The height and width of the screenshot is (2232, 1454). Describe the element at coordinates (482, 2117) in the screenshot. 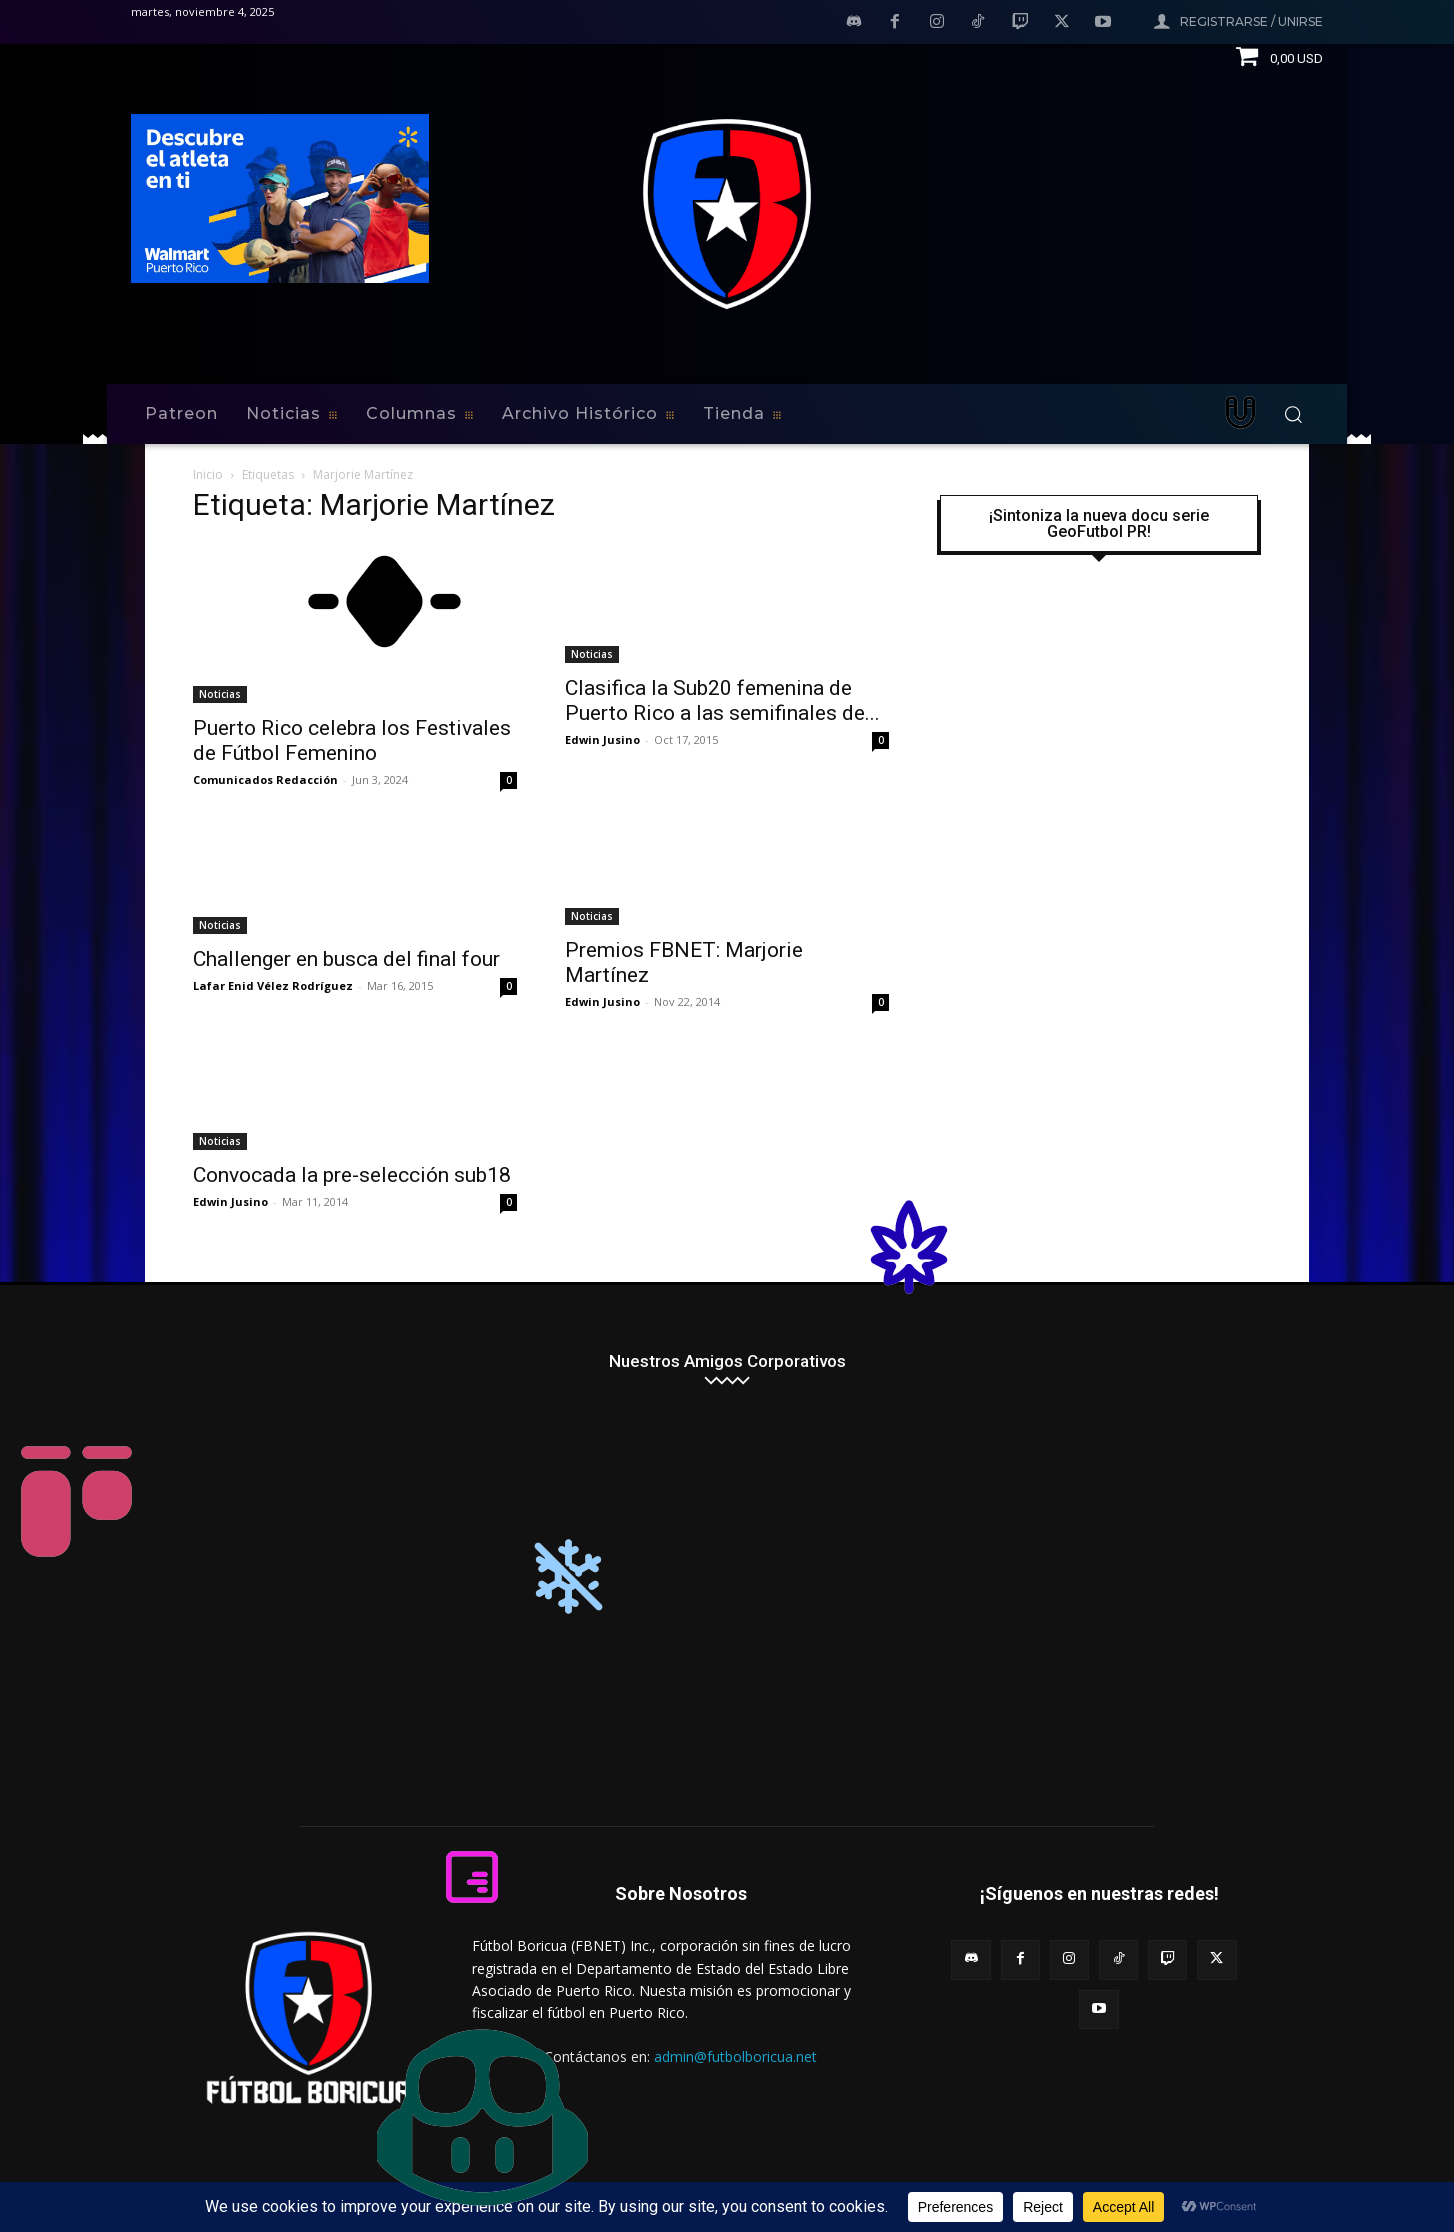

I see `access GitHub Copilot AI assistant` at that location.